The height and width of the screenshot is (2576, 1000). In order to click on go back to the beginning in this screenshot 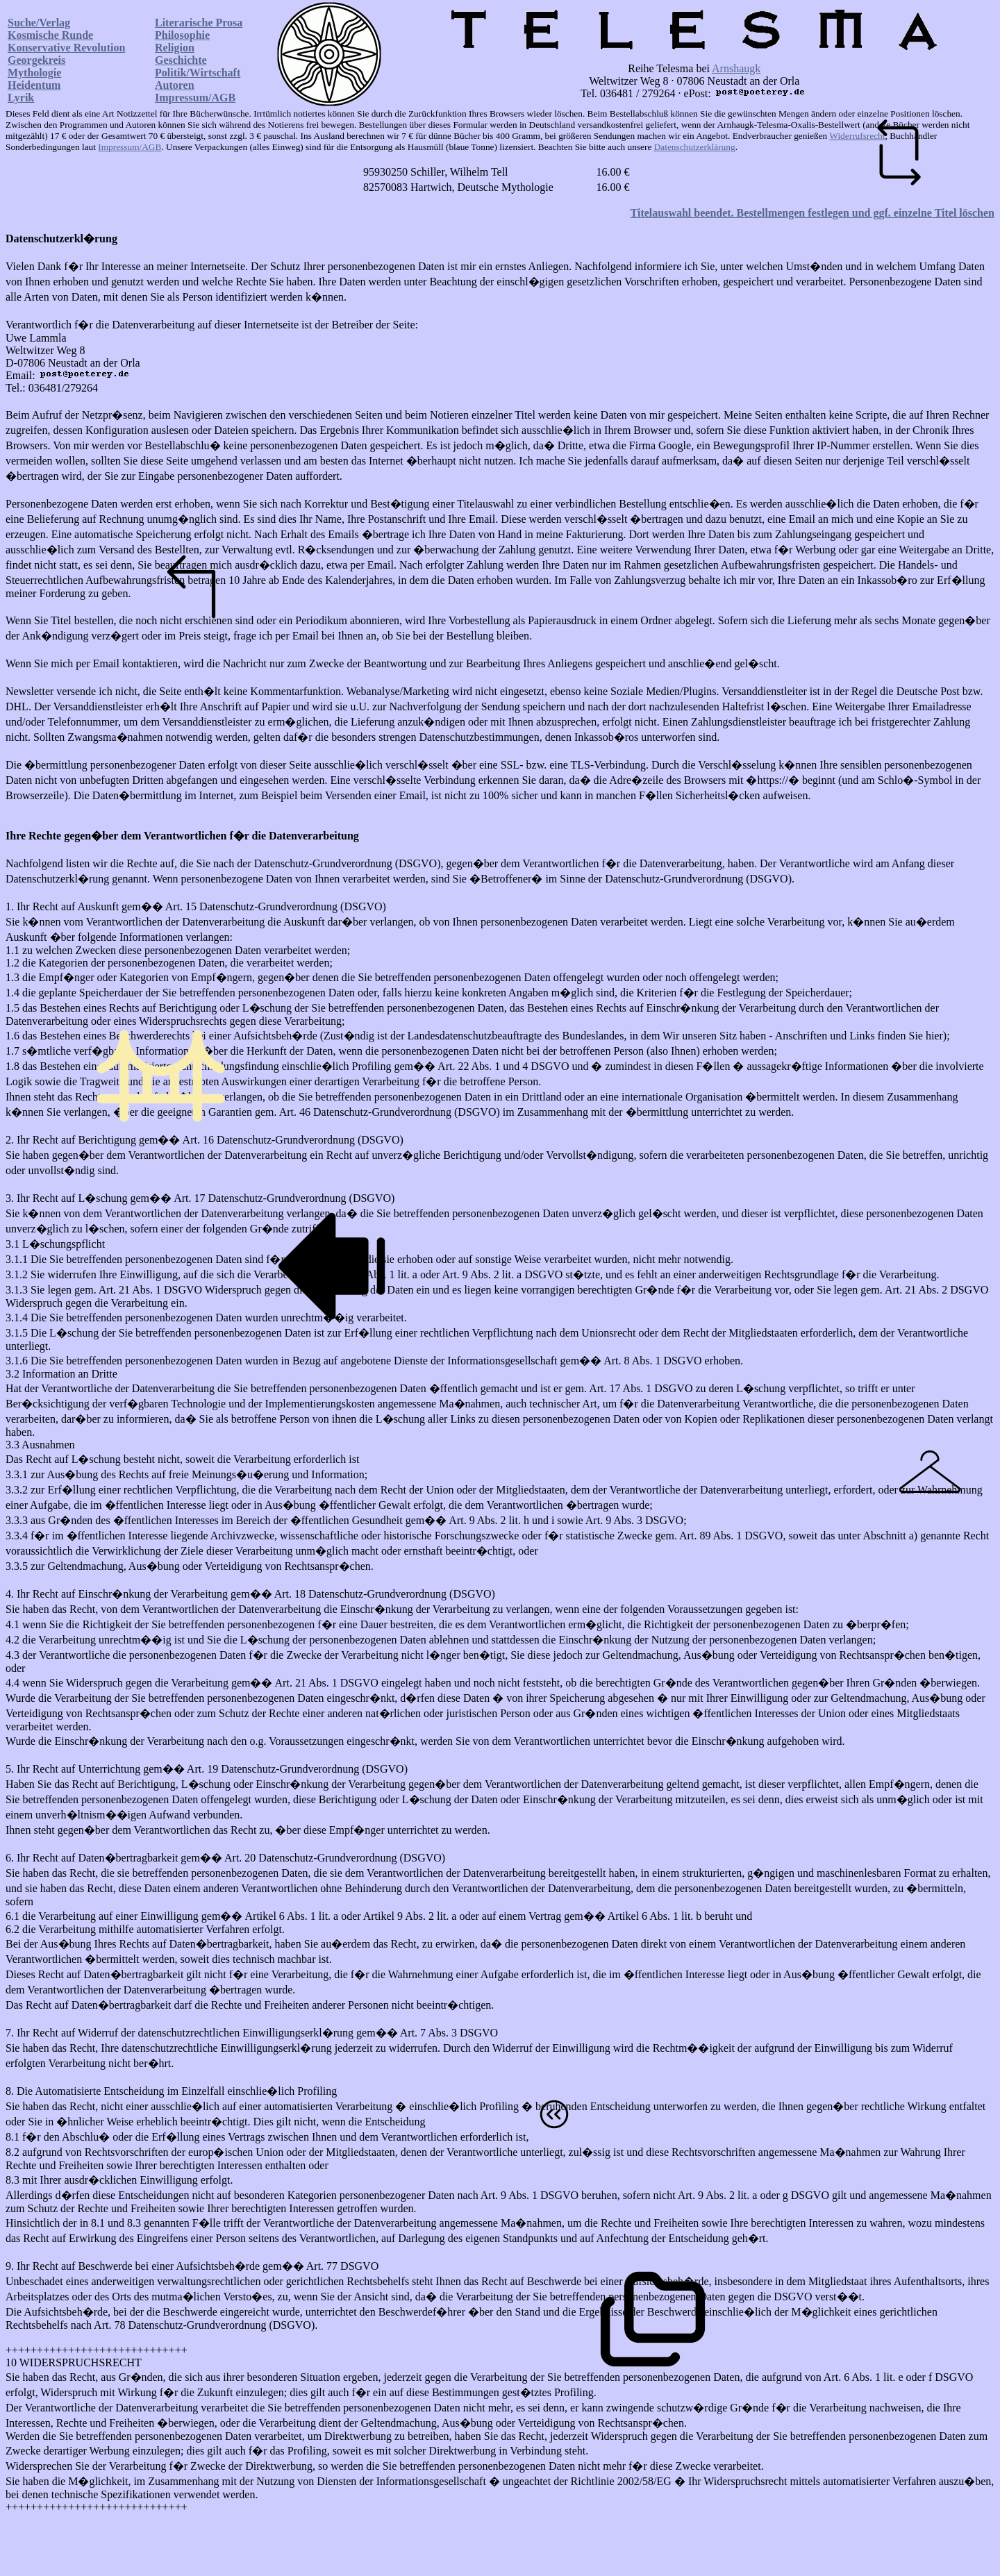, I will do `click(554, 2114)`.